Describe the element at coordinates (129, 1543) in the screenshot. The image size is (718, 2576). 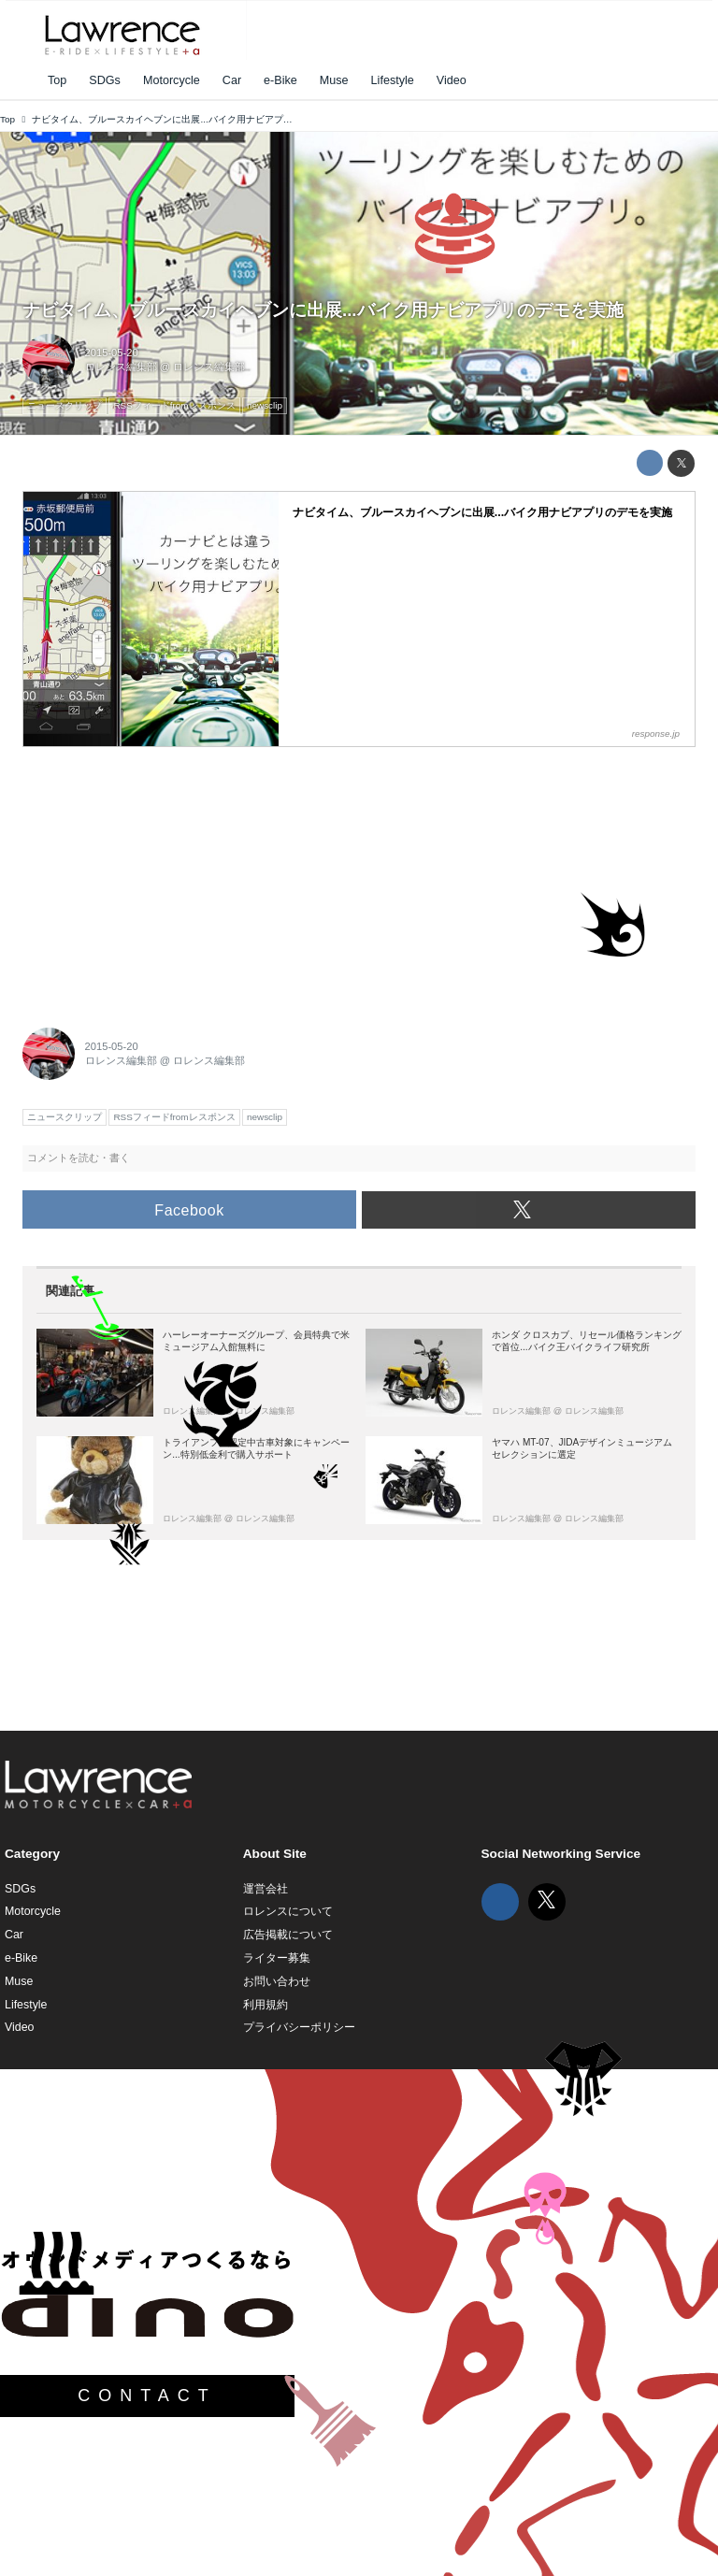
I see `activate team unity or group attack ability` at that location.